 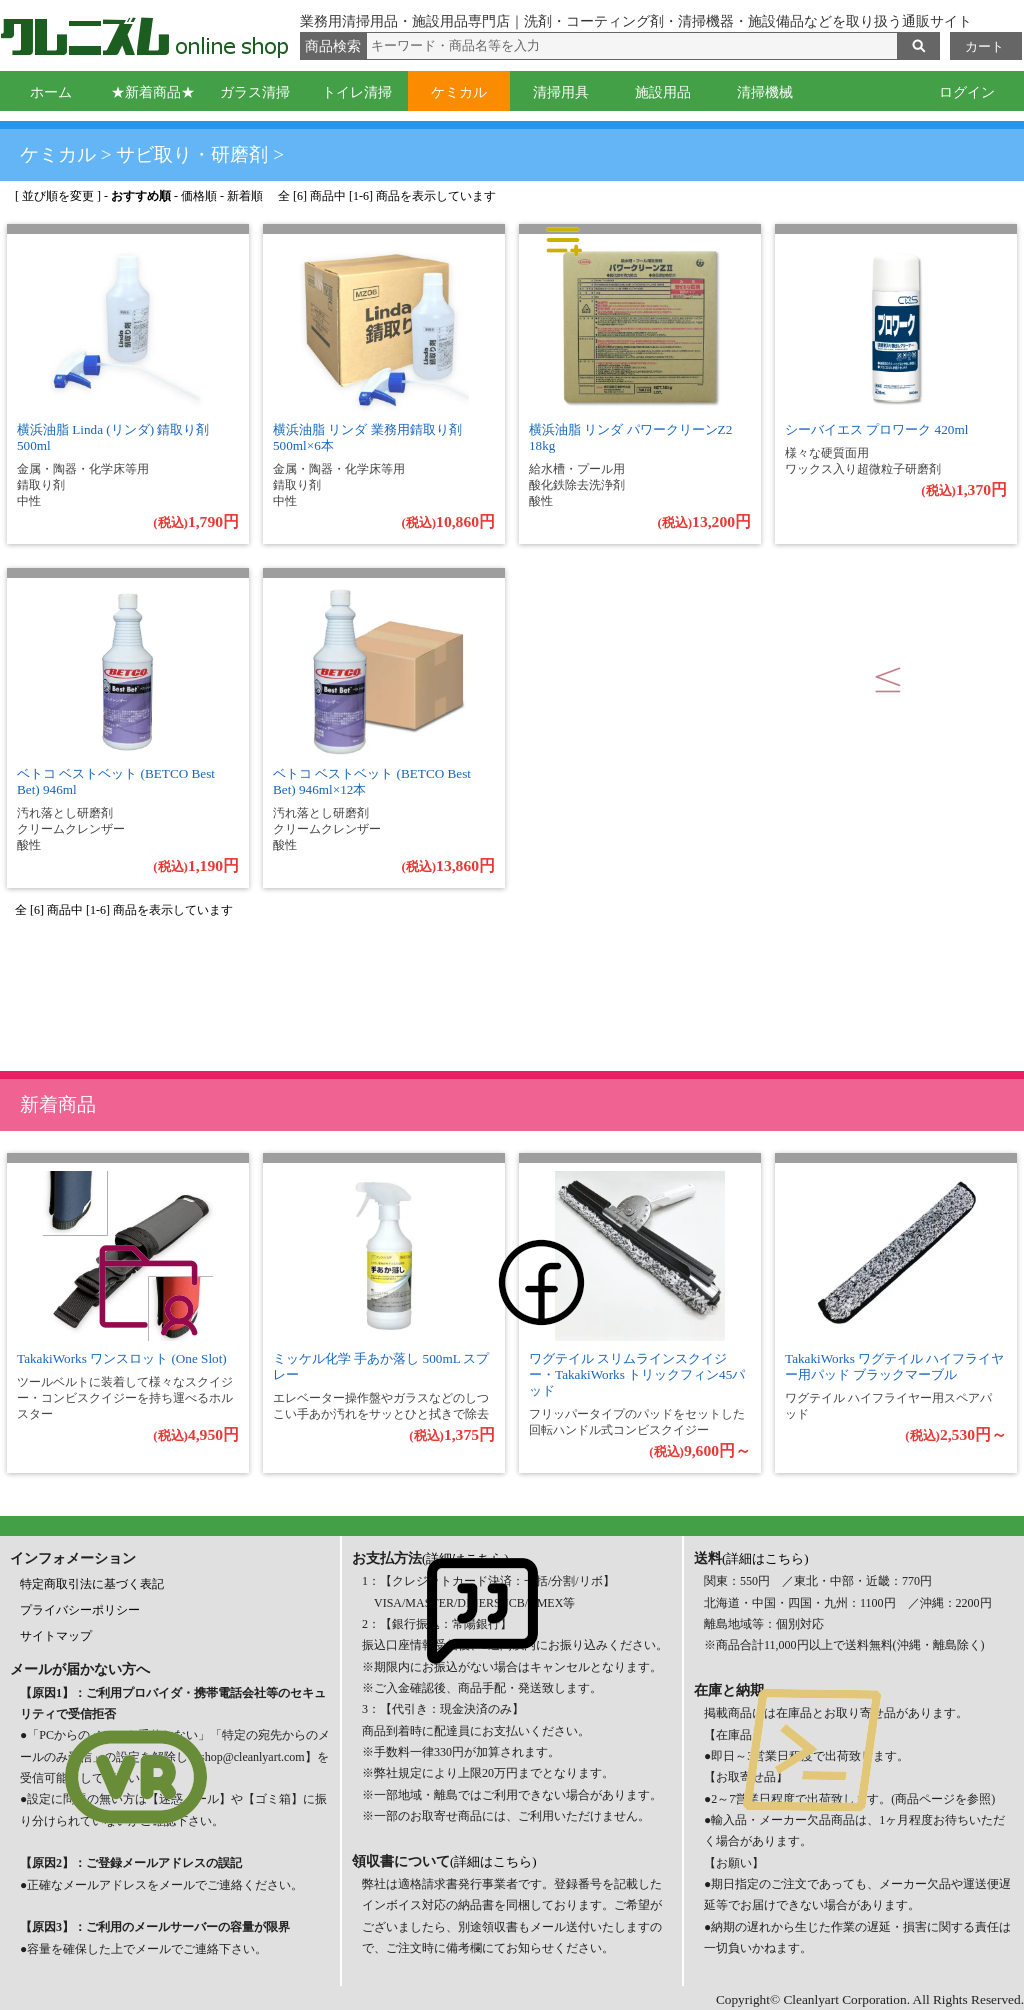 What do you see at coordinates (888, 680) in the screenshot?
I see `less than or equal to comparison operator` at bounding box center [888, 680].